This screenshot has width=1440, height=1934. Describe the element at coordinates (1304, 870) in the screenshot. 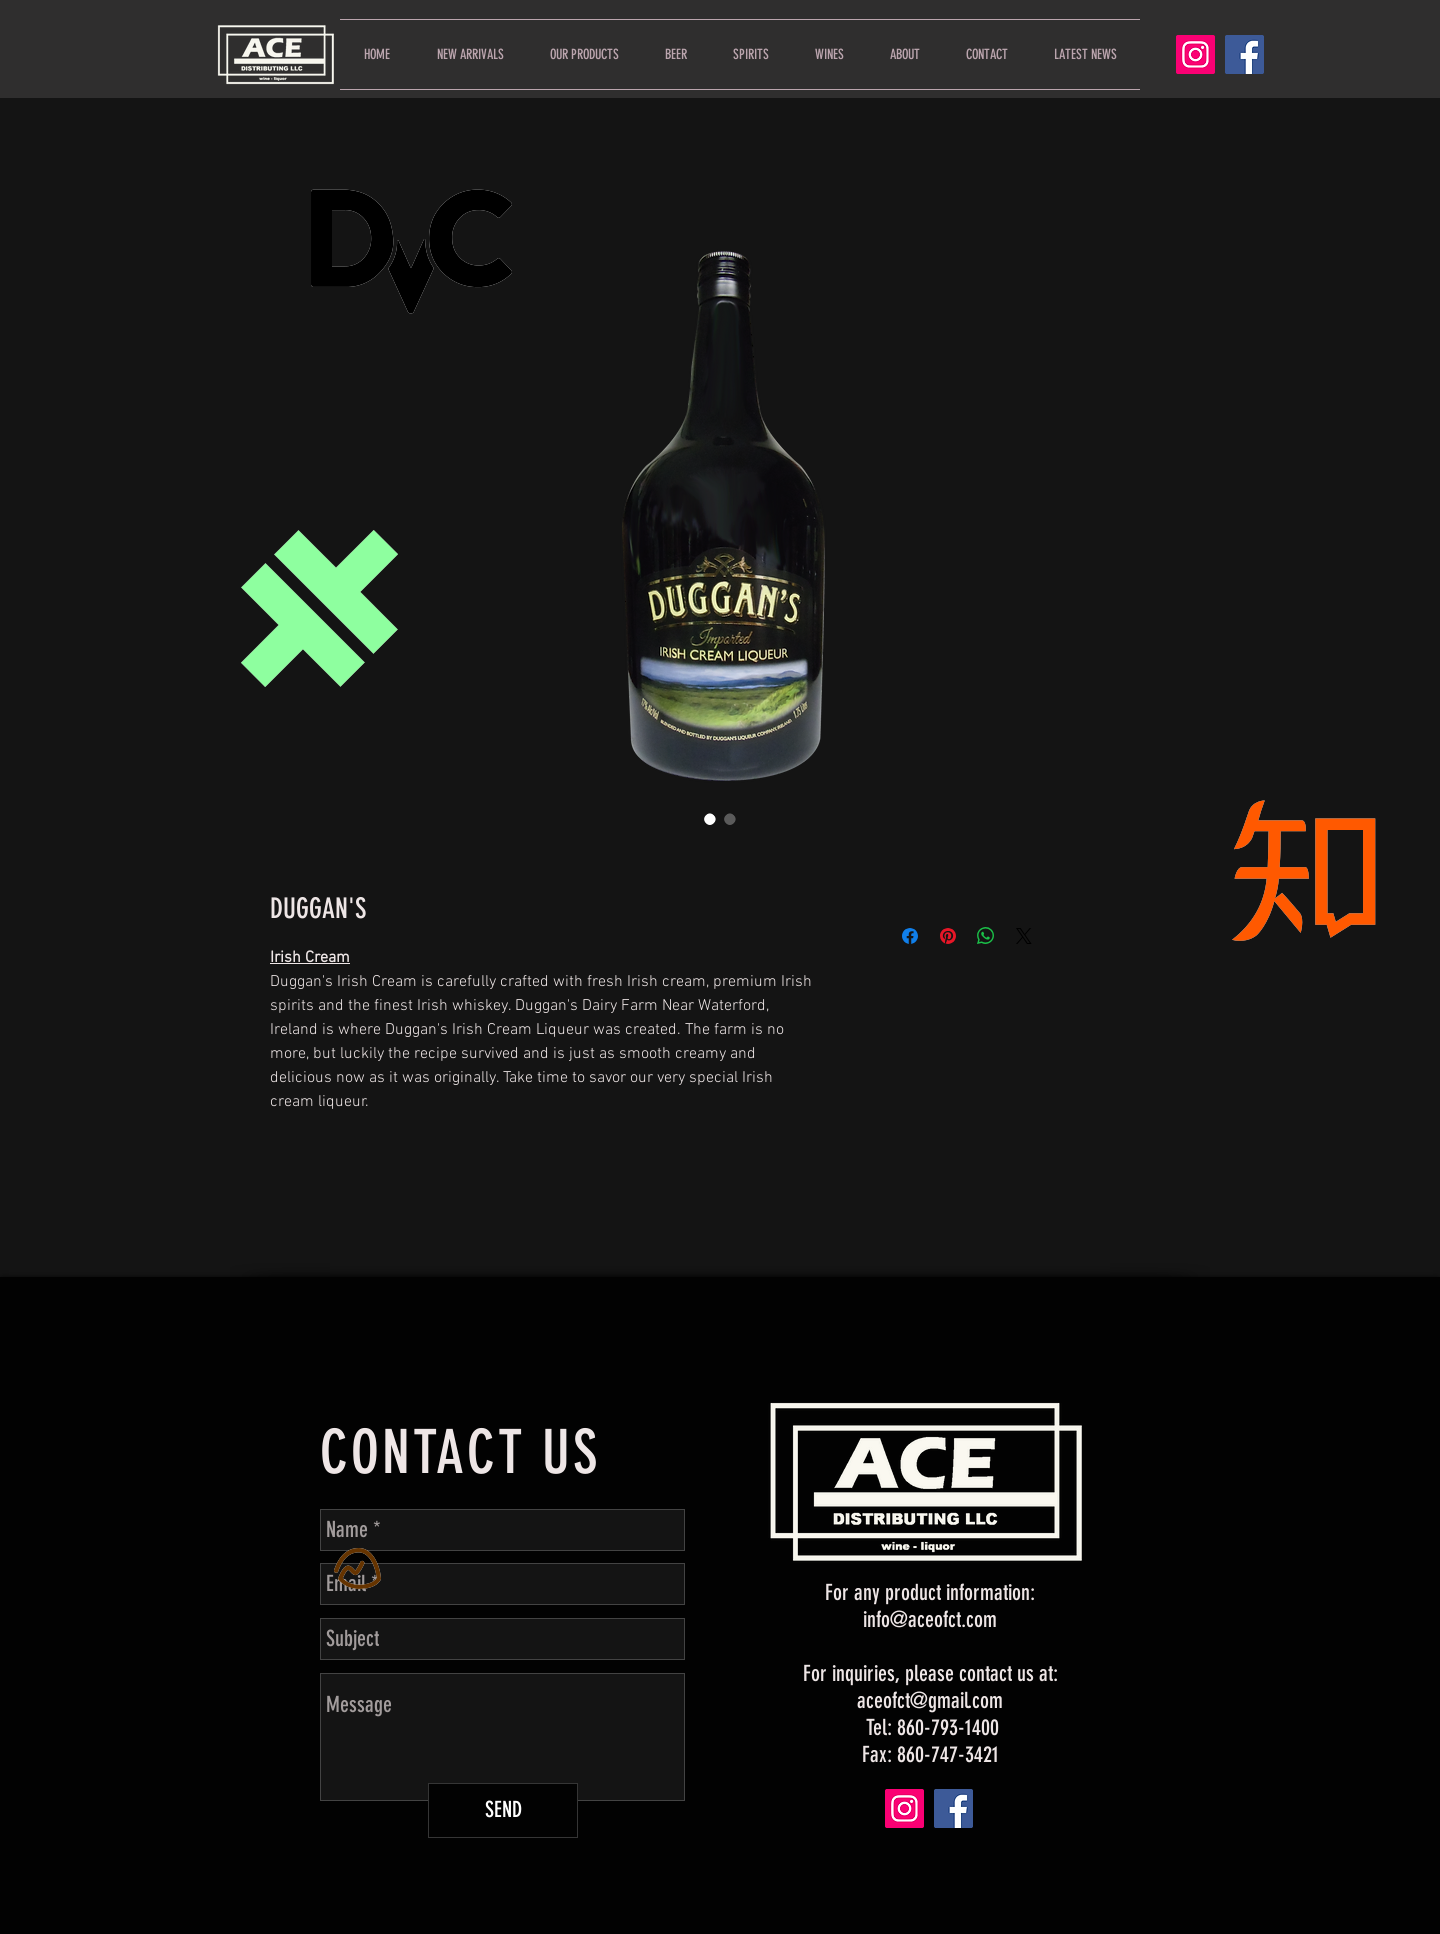

I see `open zhihu app` at that location.